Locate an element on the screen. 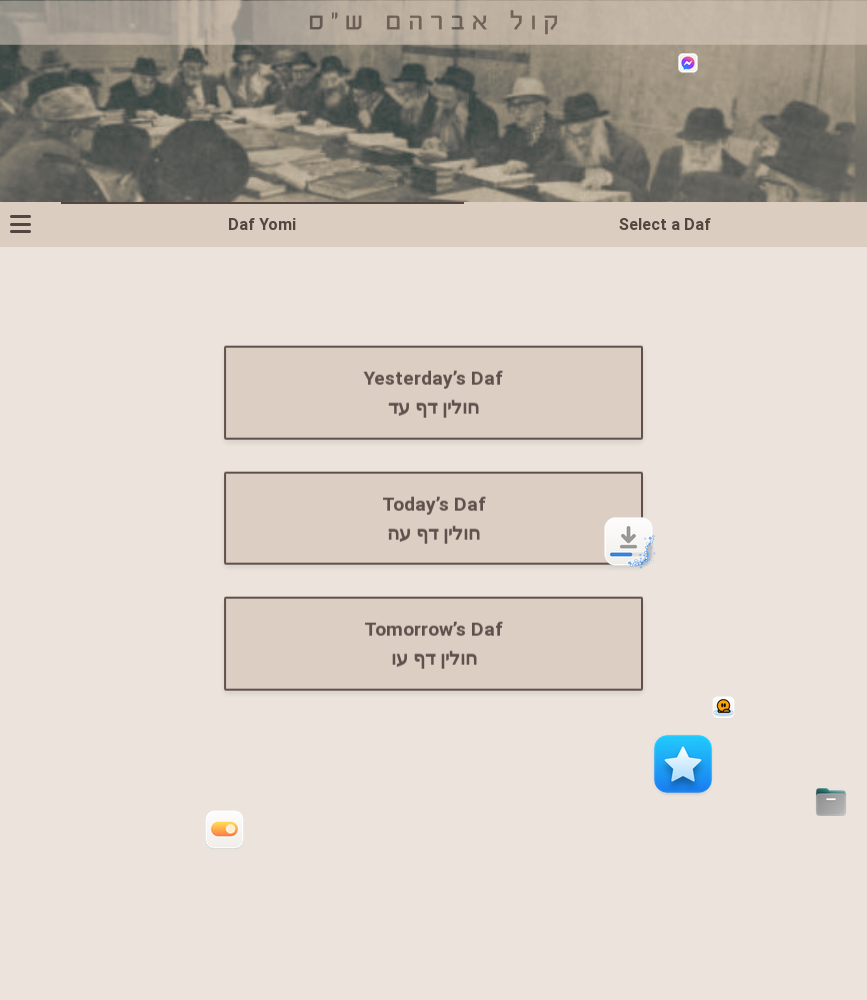 This screenshot has height=1000, width=867. open compizconfig settings manager is located at coordinates (683, 764).